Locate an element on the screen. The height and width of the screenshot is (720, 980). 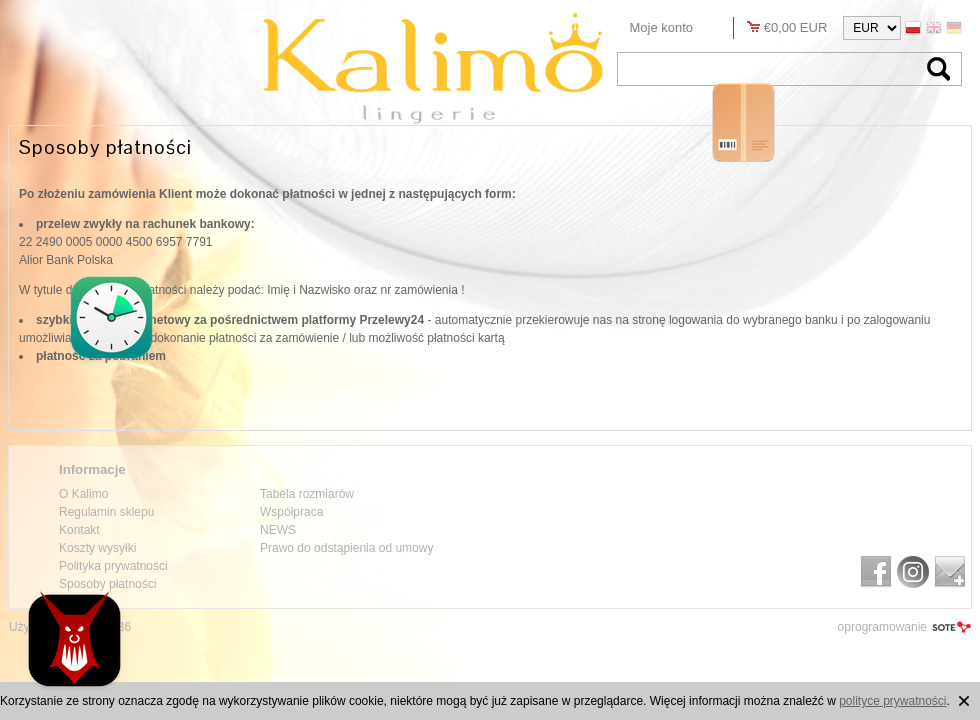
open package manager application is located at coordinates (743, 122).